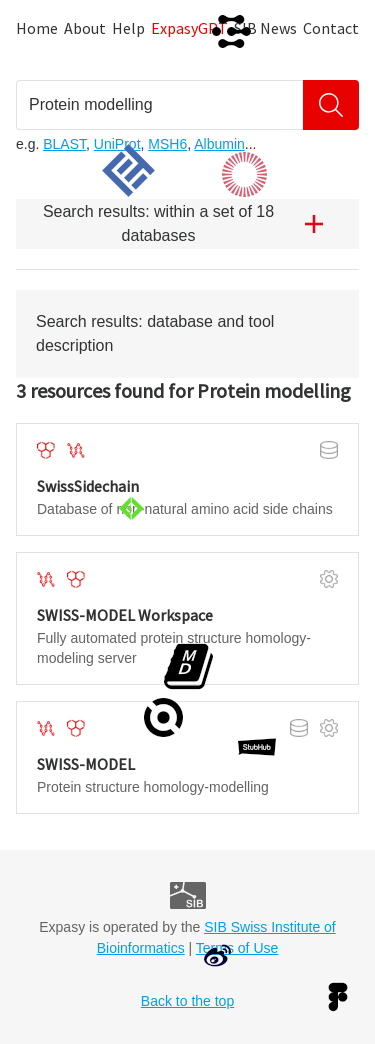  I want to click on indicates code written in F# programming language, so click(131, 508).